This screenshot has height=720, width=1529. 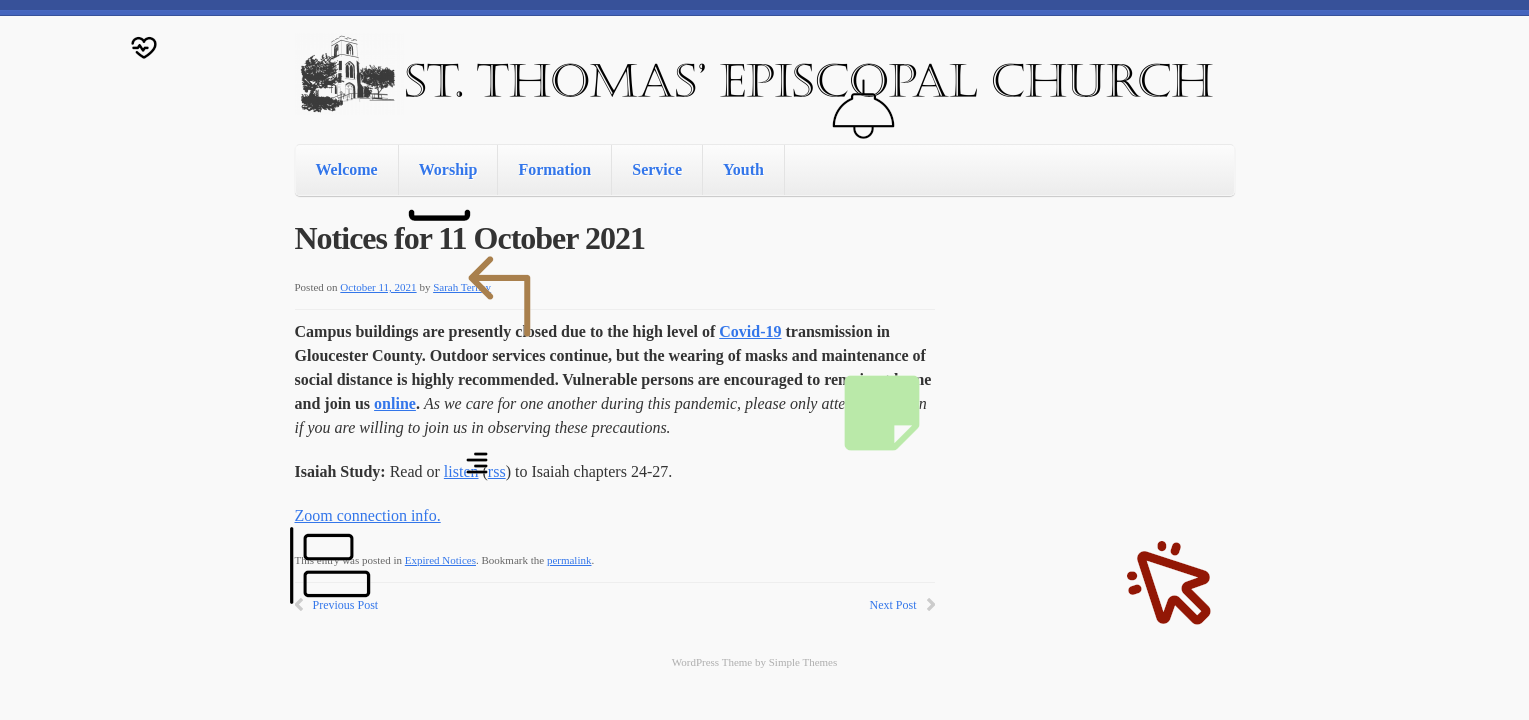 What do you see at coordinates (144, 47) in the screenshot?
I see `view health or fitness data` at bounding box center [144, 47].